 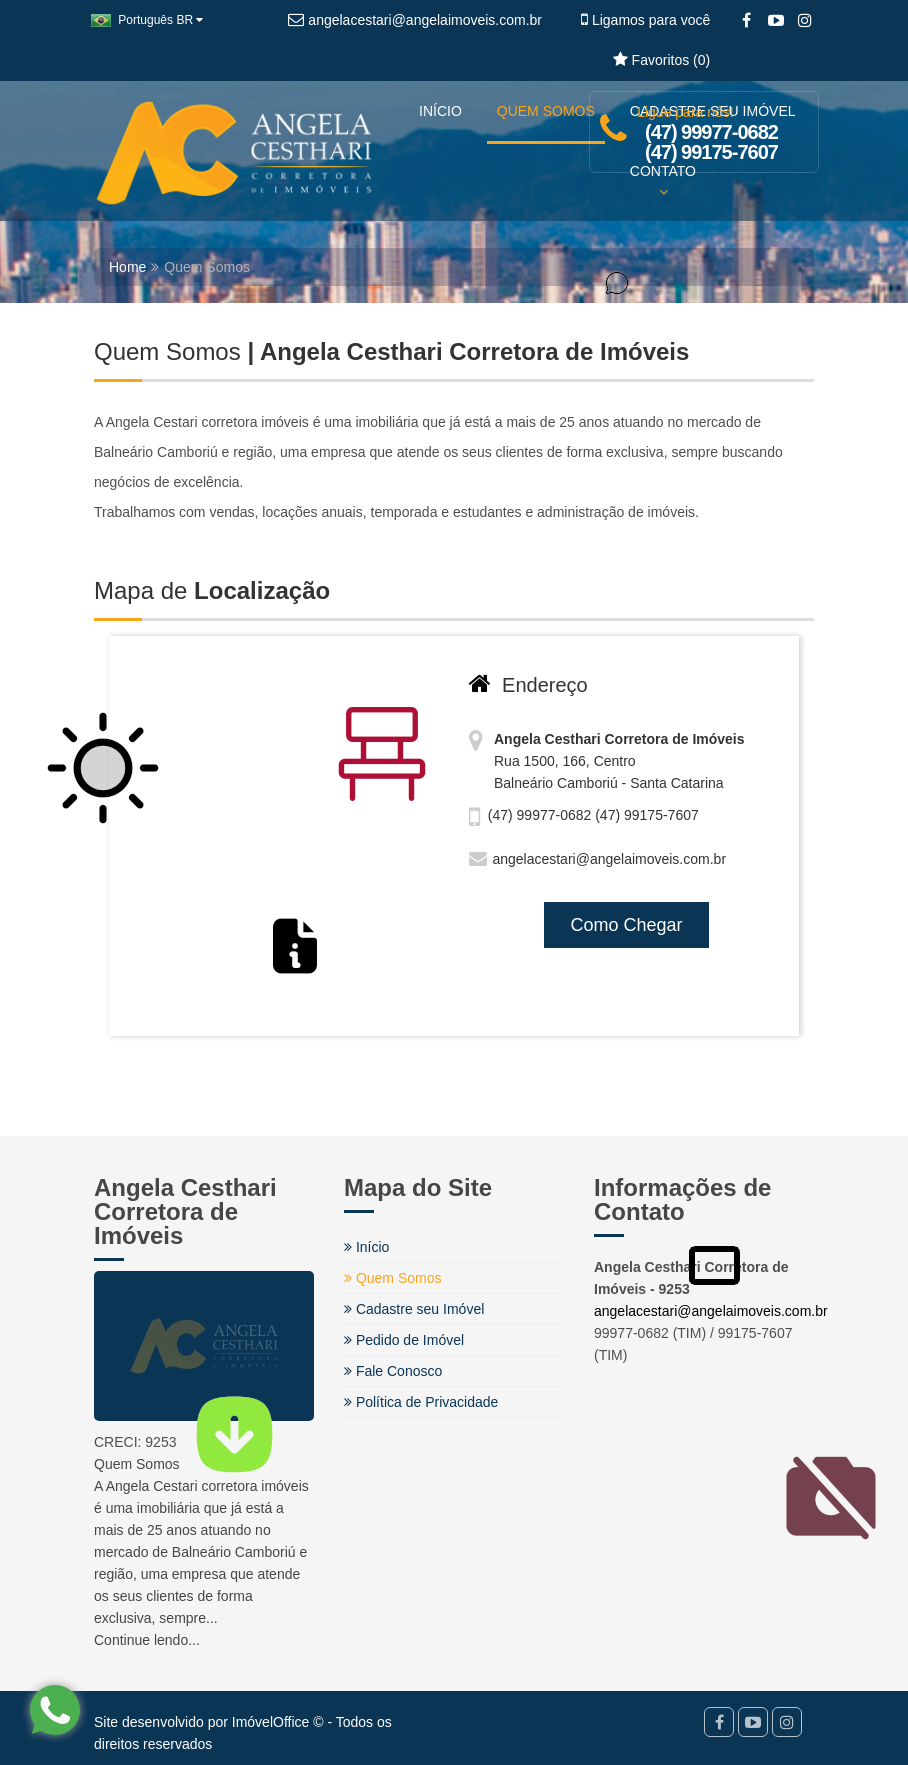 I want to click on toggle light mode or theme, so click(x=103, y=768).